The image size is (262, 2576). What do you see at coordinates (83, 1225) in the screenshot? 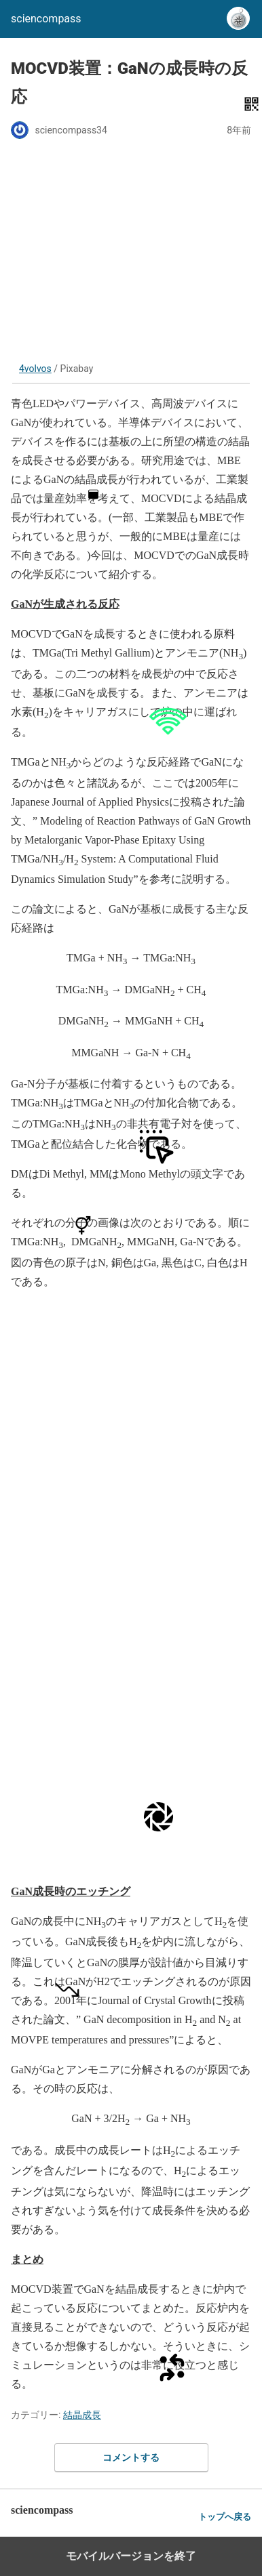
I see `select gender or sex options` at bounding box center [83, 1225].